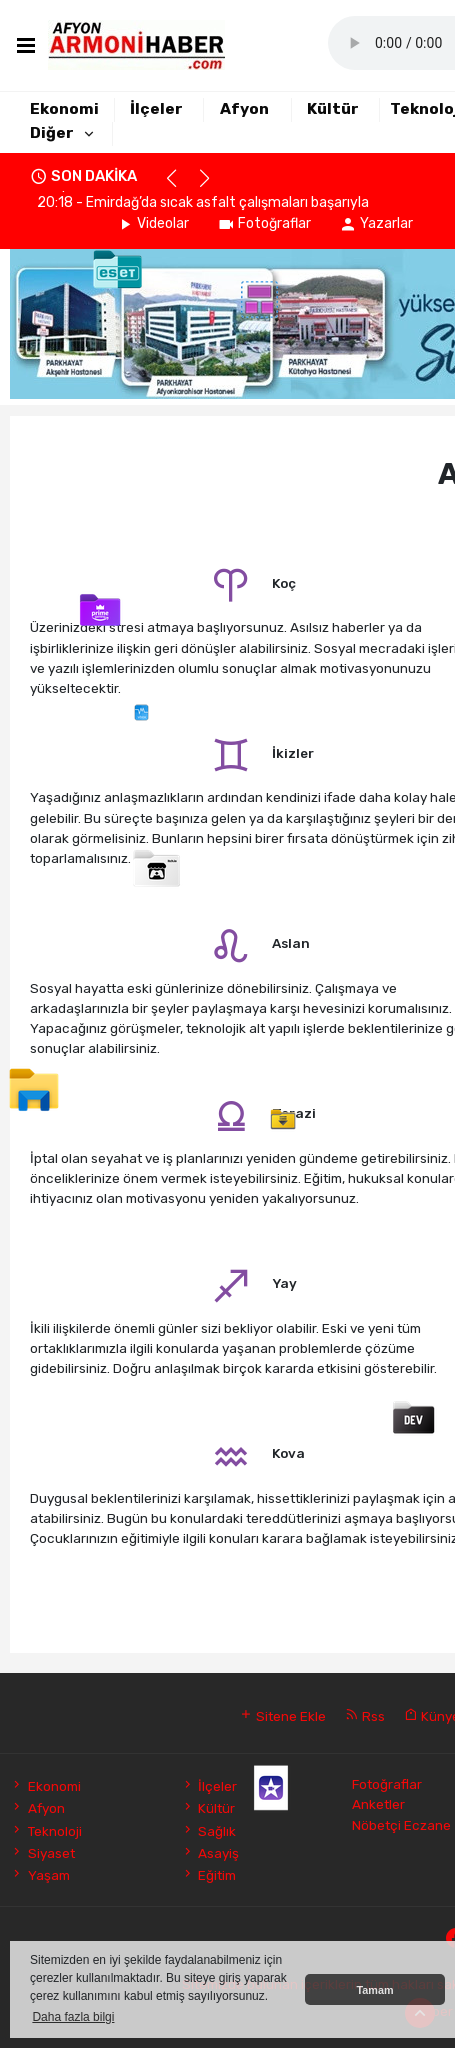 This screenshot has width=455, height=2048. What do you see at coordinates (141, 712) in the screenshot?
I see `a VirtualBox virtual machine configuration file` at bounding box center [141, 712].